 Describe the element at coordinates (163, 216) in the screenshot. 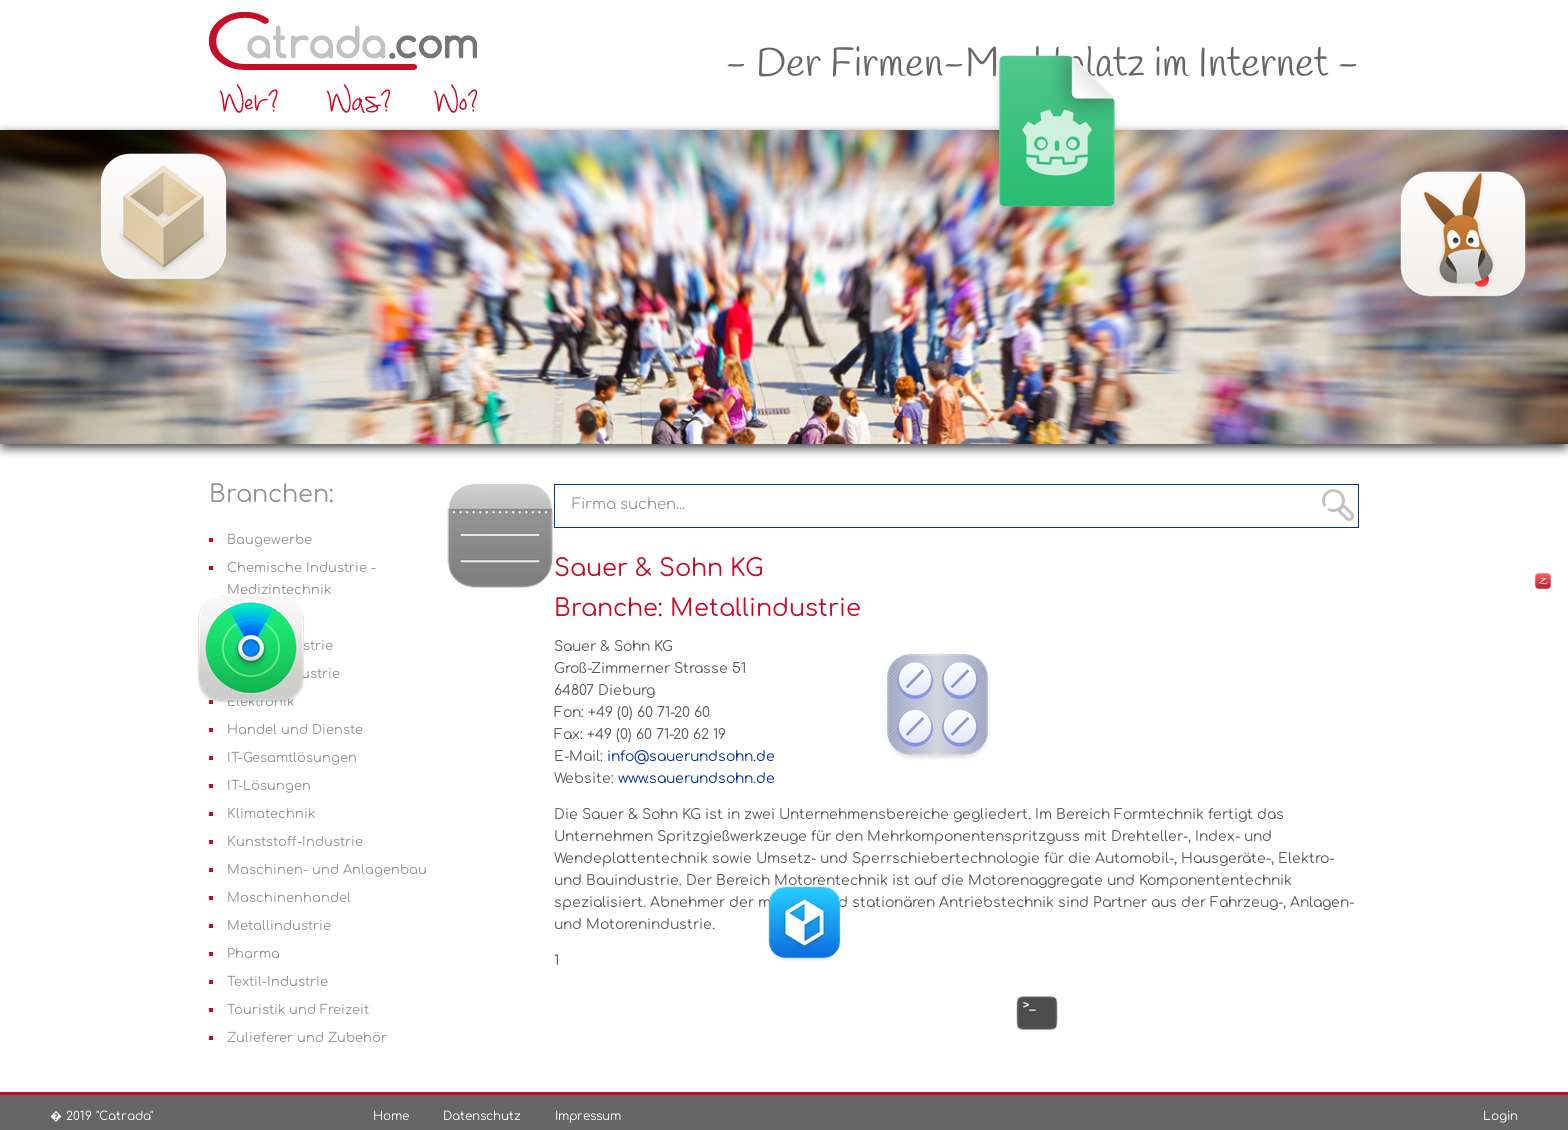

I see `open flatpak software manager` at that location.